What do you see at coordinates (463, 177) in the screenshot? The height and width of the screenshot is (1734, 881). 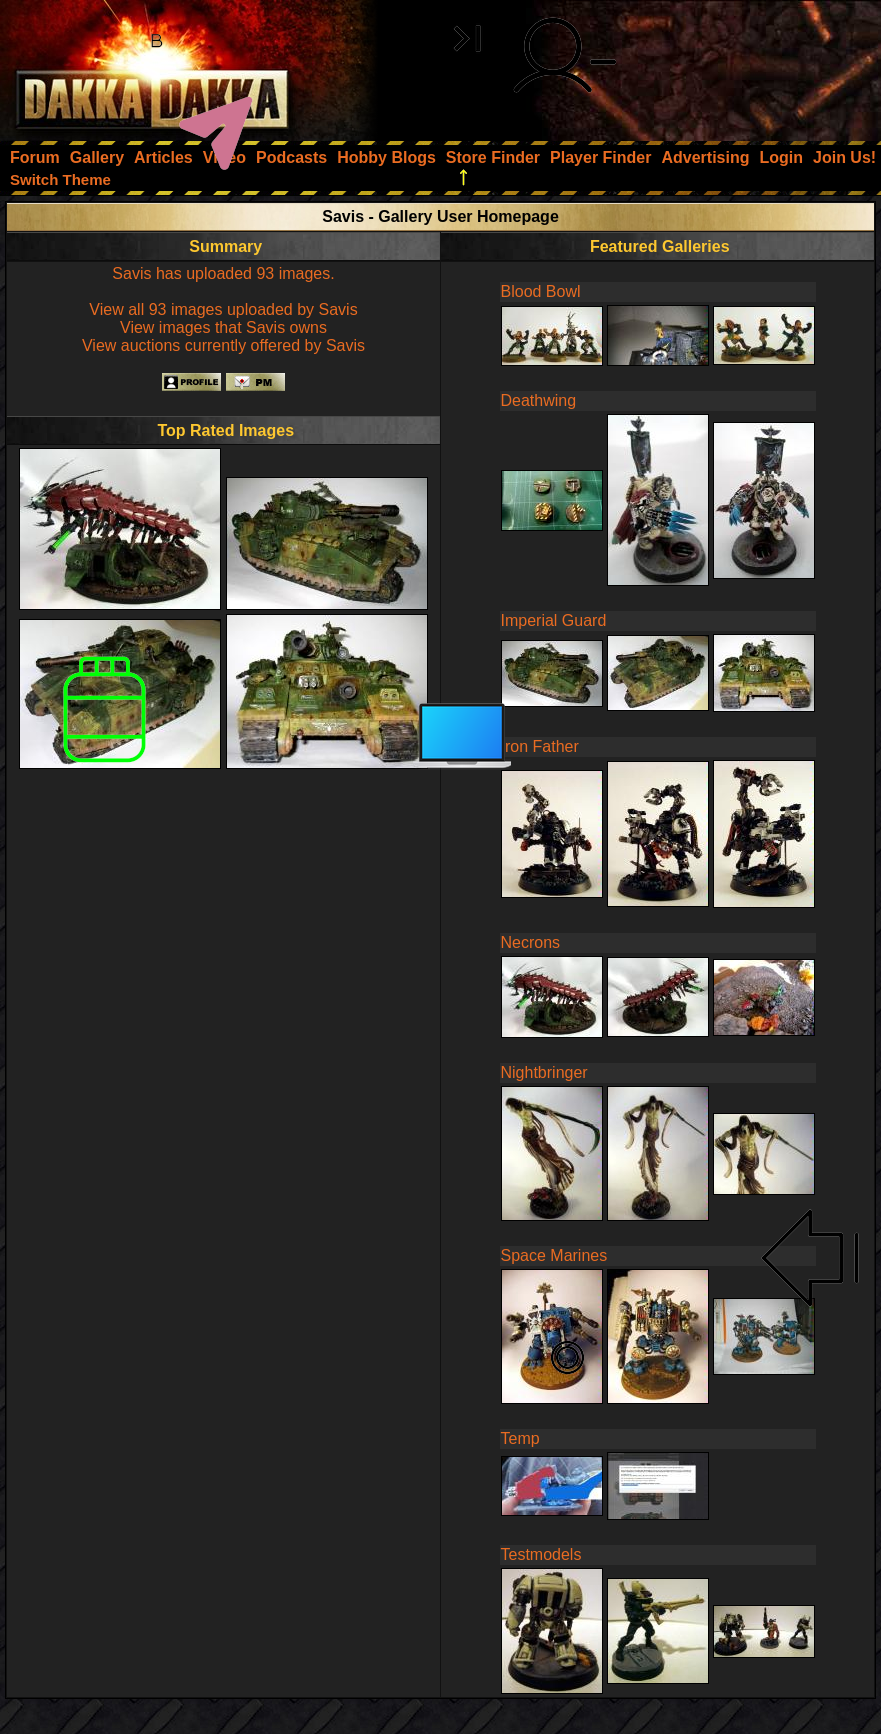 I see `move item up in a list` at bounding box center [463, 177].